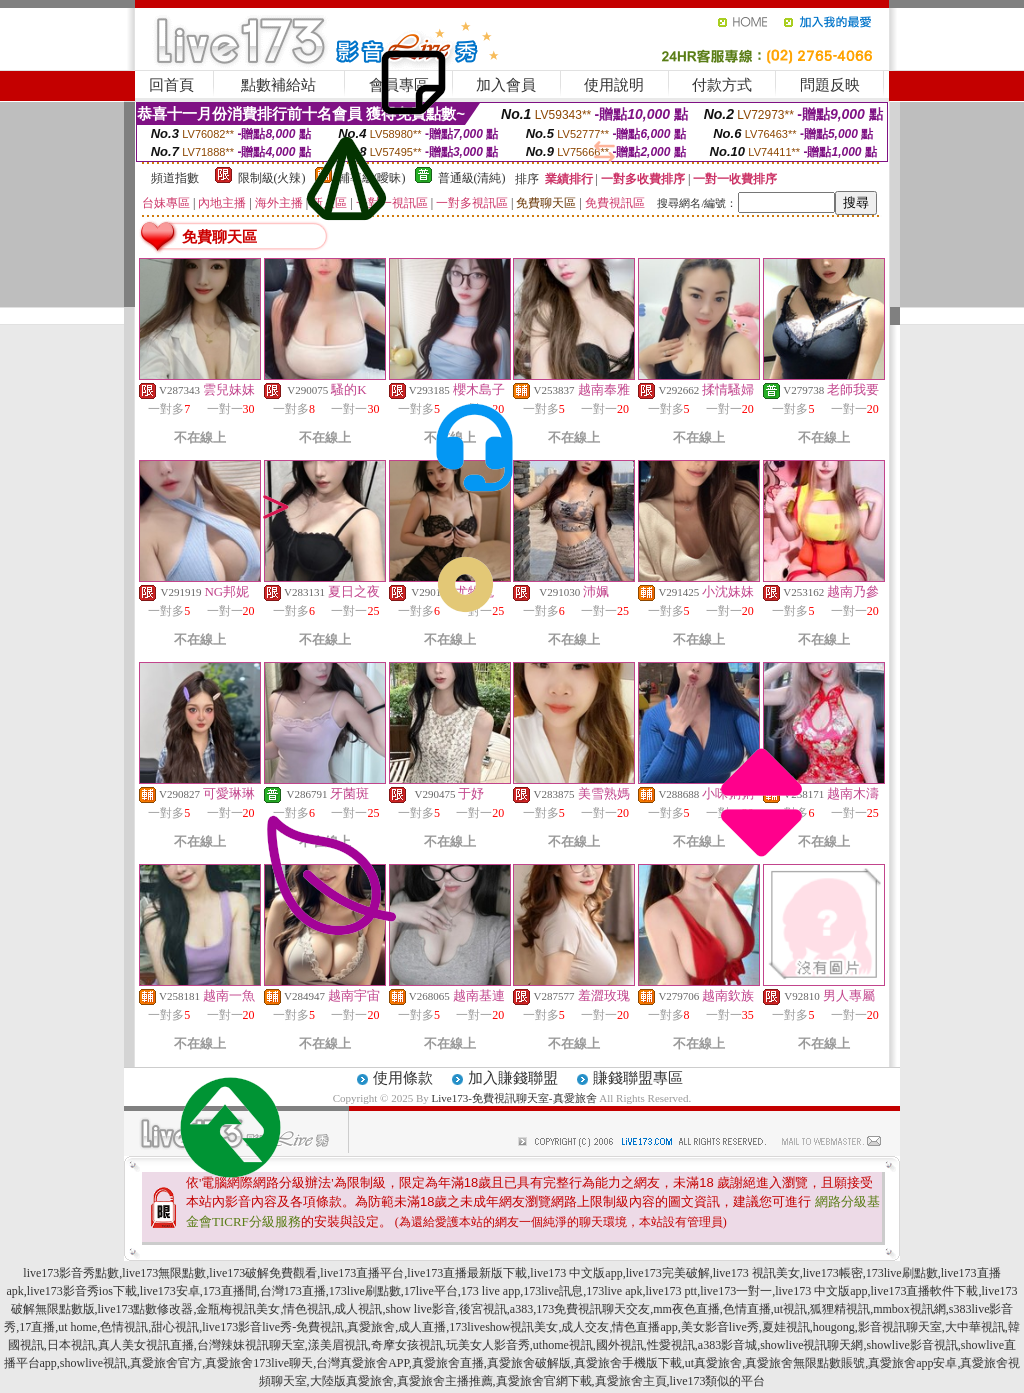  I want to click on indicates a selected radio button option, so click(465, 584).